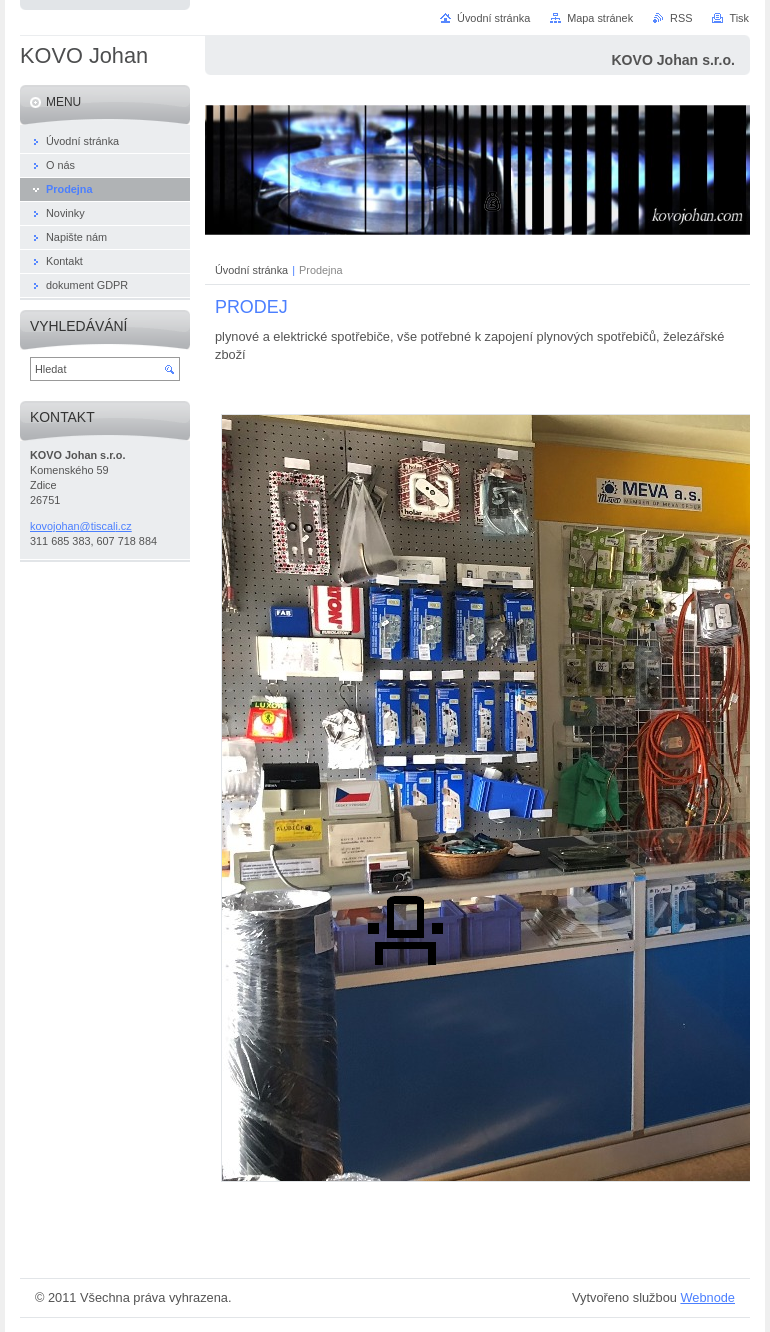  Describe the element at coordinates (405, 930) in the screenshot. I see `view or select your seat assignment` at that location.